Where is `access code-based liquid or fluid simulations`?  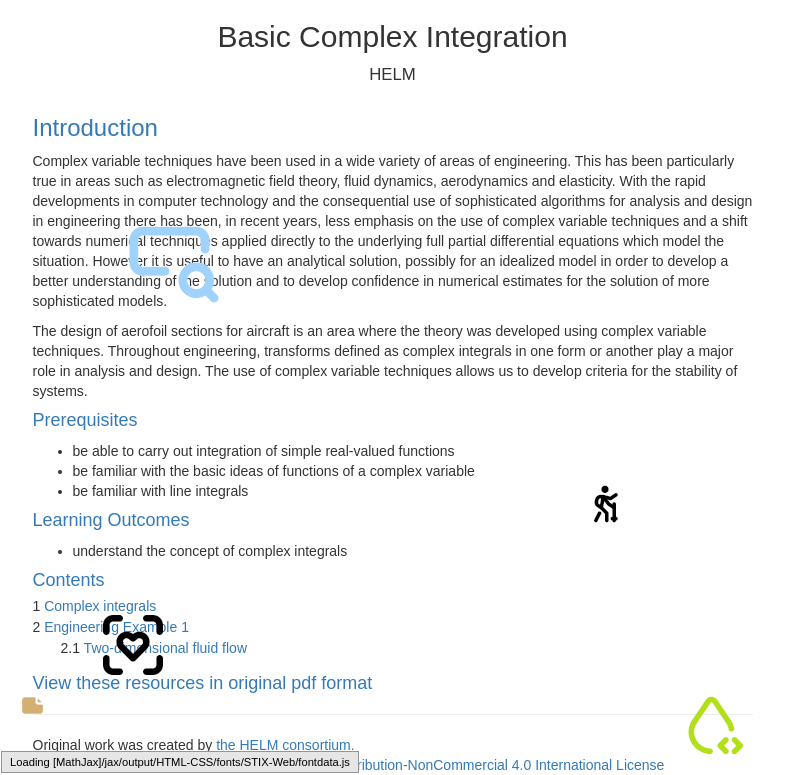
access code-based liquid or fluid simulations is located at coordinates (711, 725).